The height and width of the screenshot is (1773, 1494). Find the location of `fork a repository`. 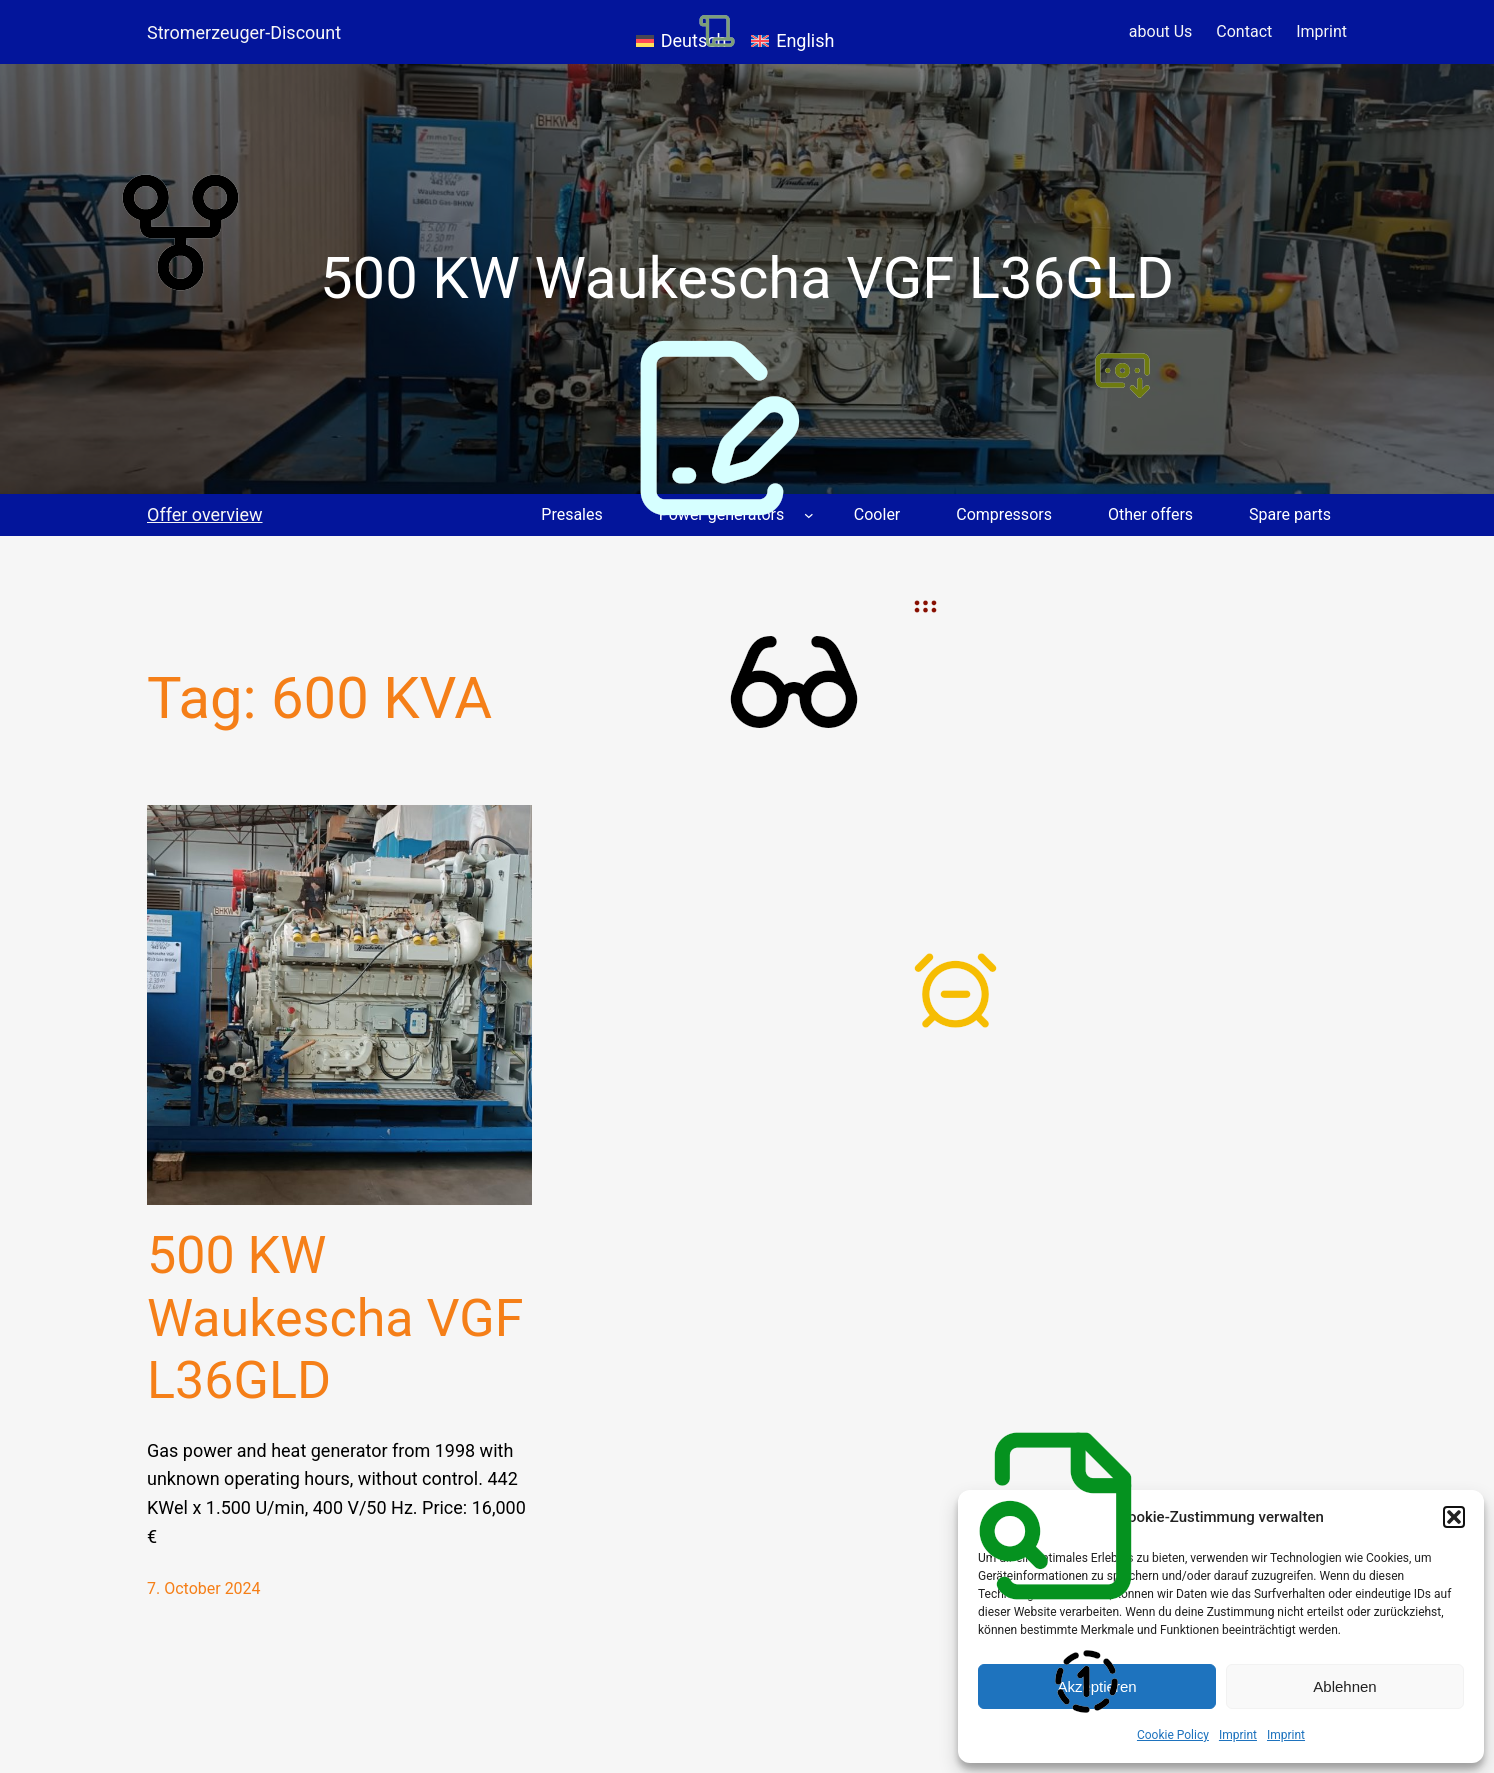

fork a repository is located at coordinates (180, 232).